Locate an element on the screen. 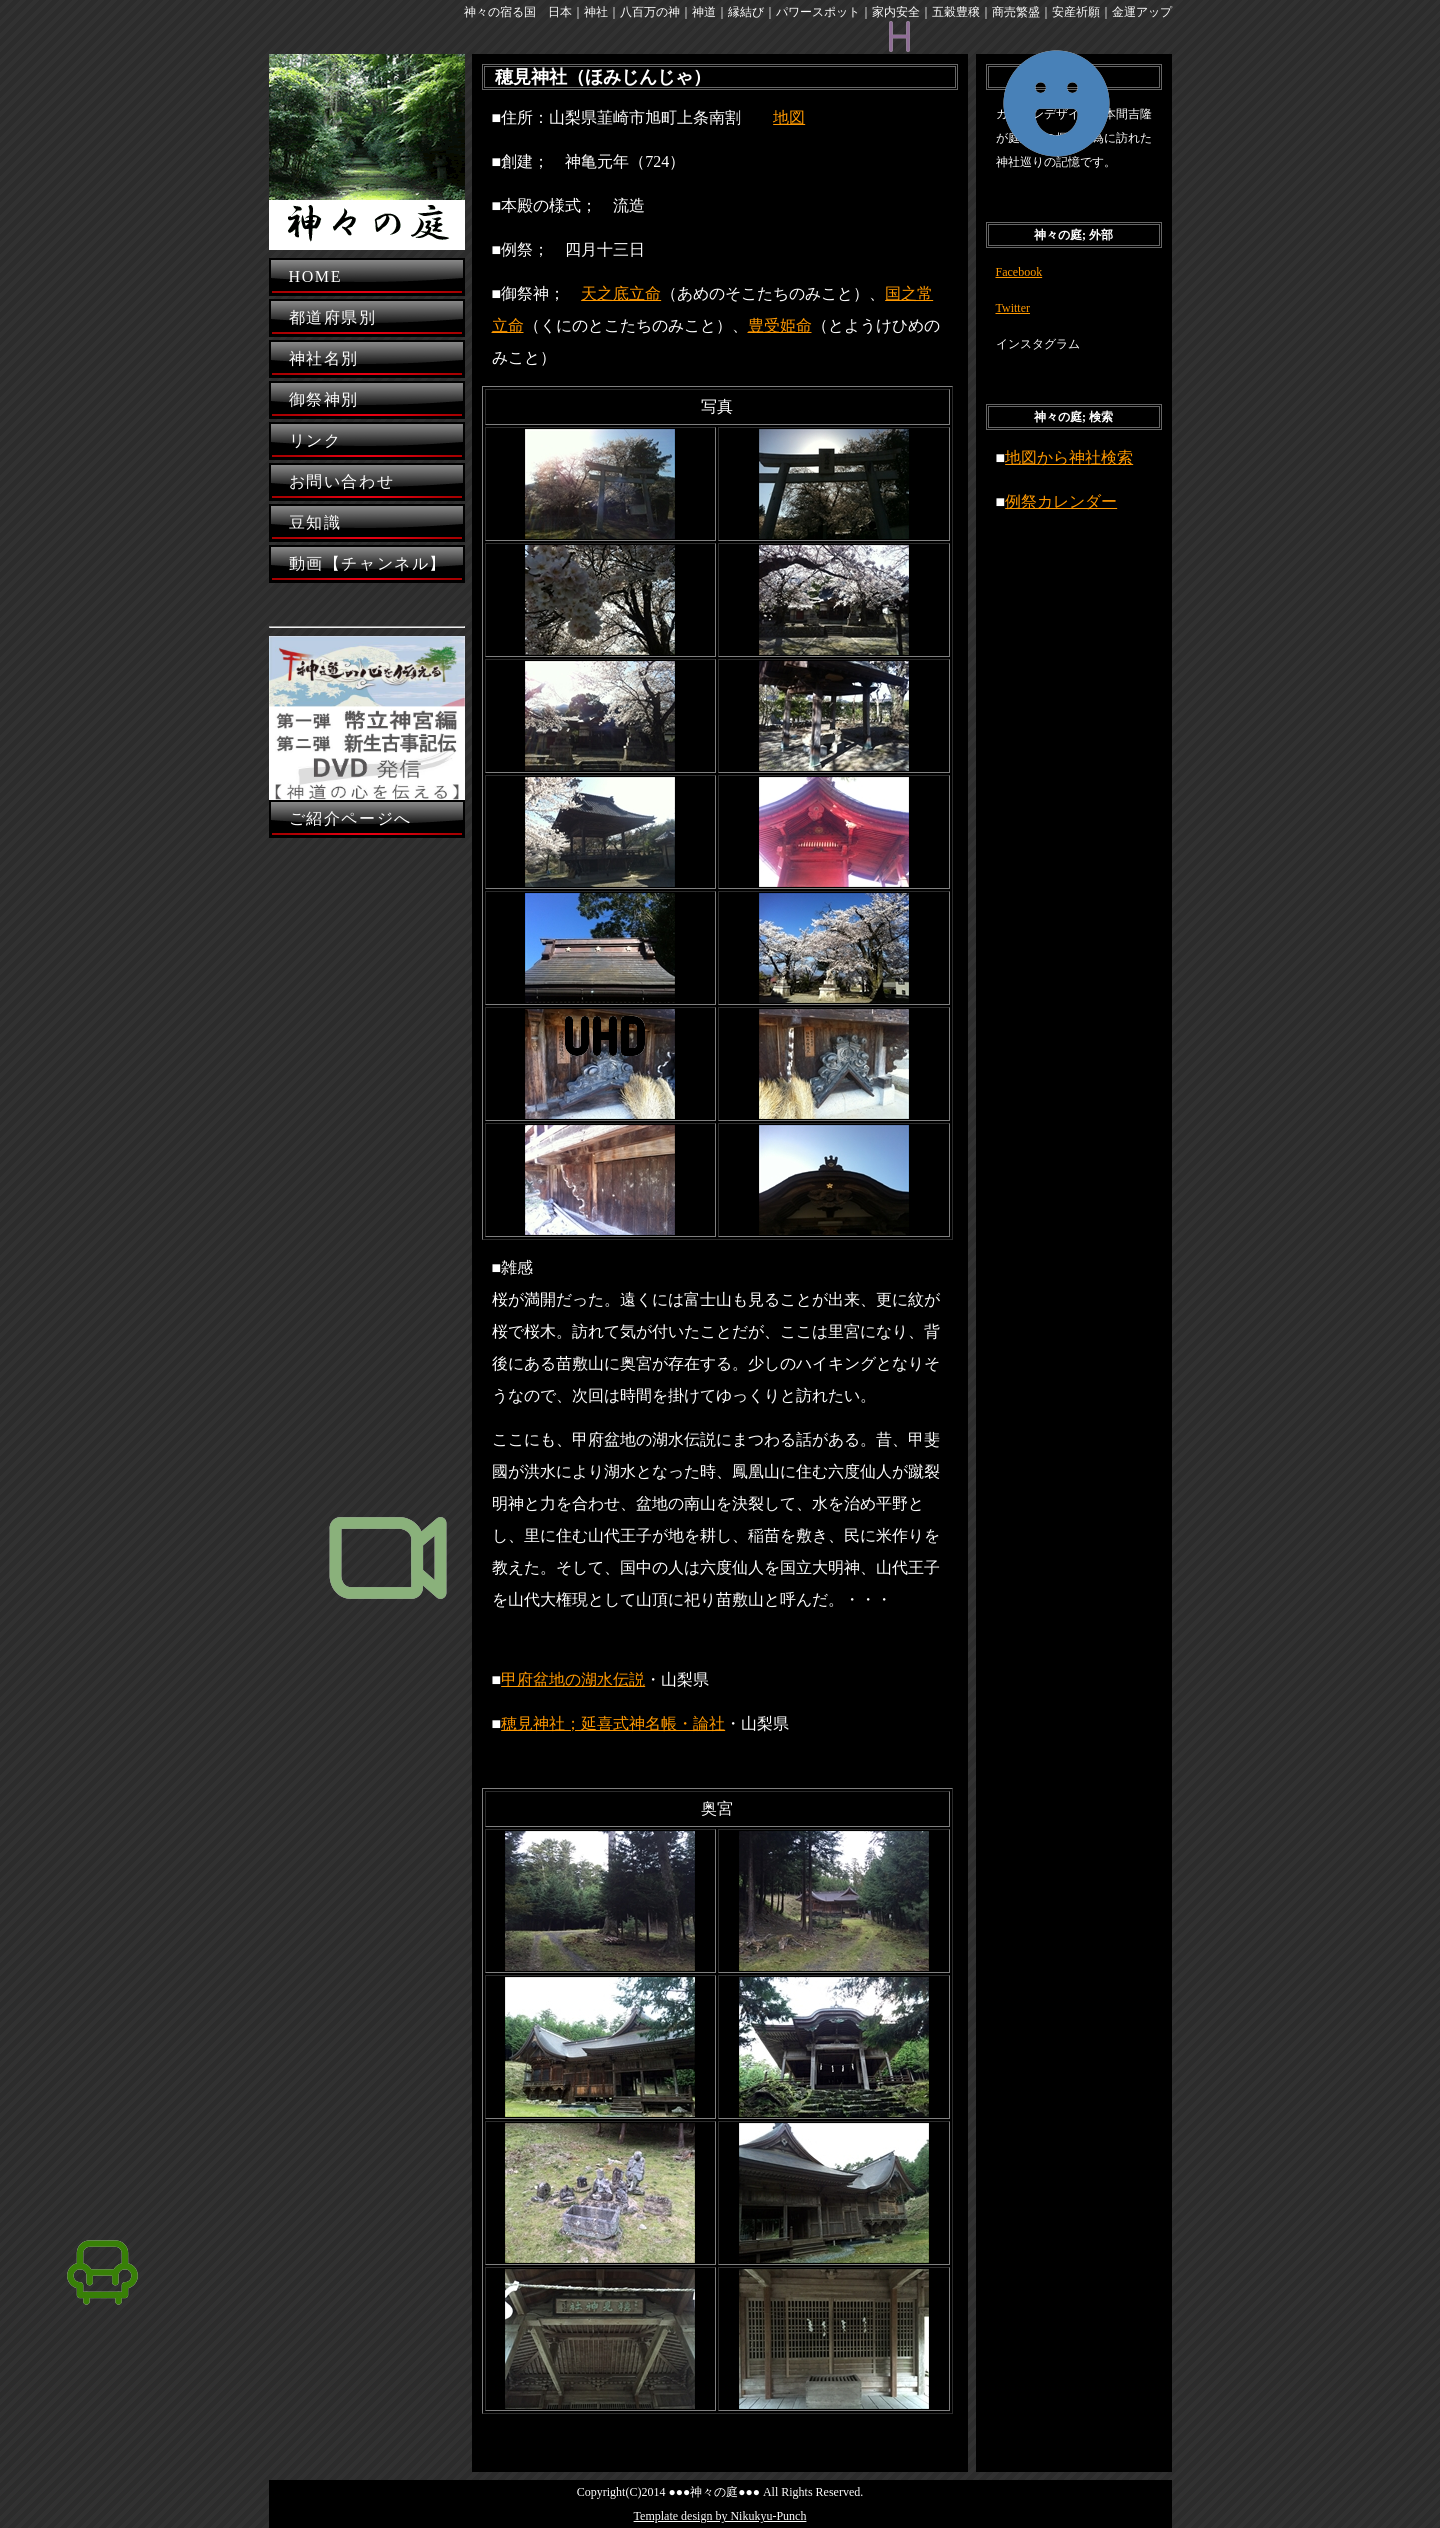  browse furniture or seating options is located at coordinates (102, 2272).